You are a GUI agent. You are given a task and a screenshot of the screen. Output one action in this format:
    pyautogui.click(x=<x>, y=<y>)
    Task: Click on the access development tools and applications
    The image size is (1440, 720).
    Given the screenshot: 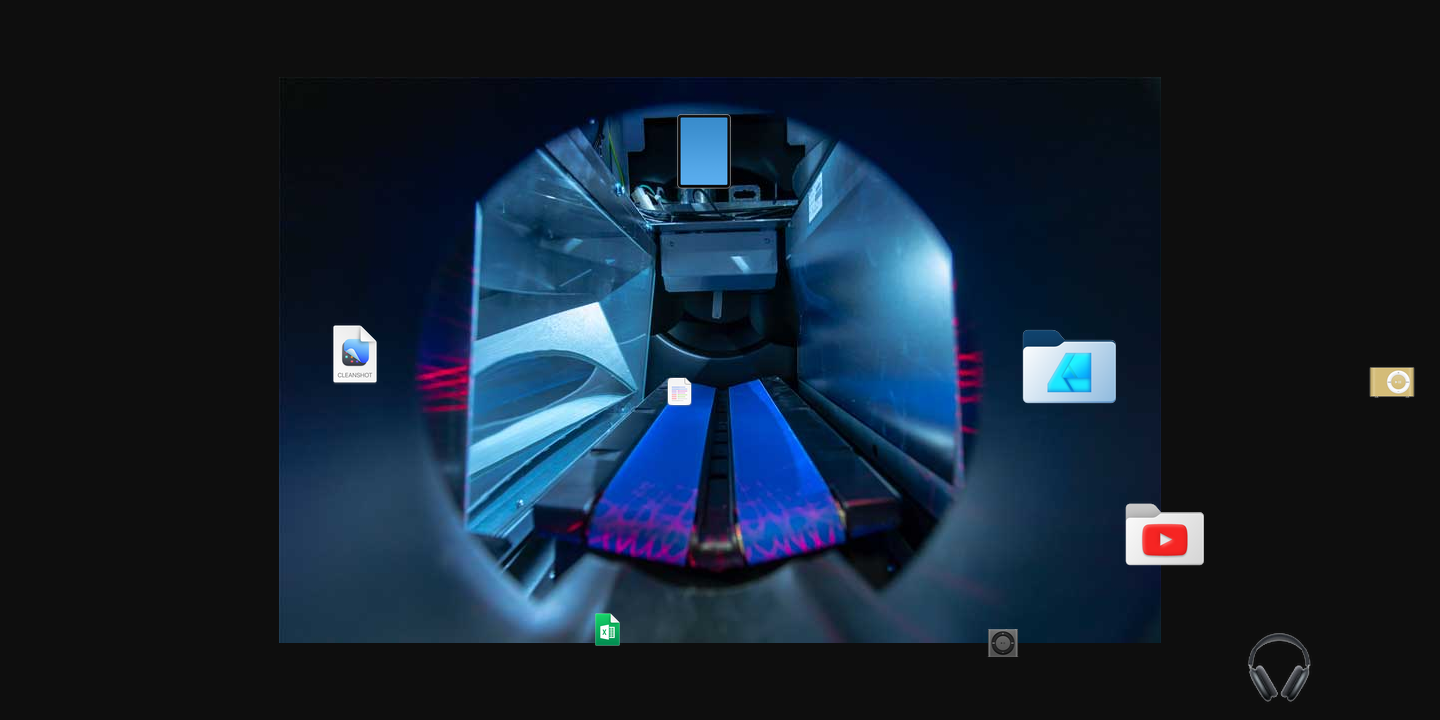 What is the action you would take?
    pyautogui.click(x=679, y=391)
    